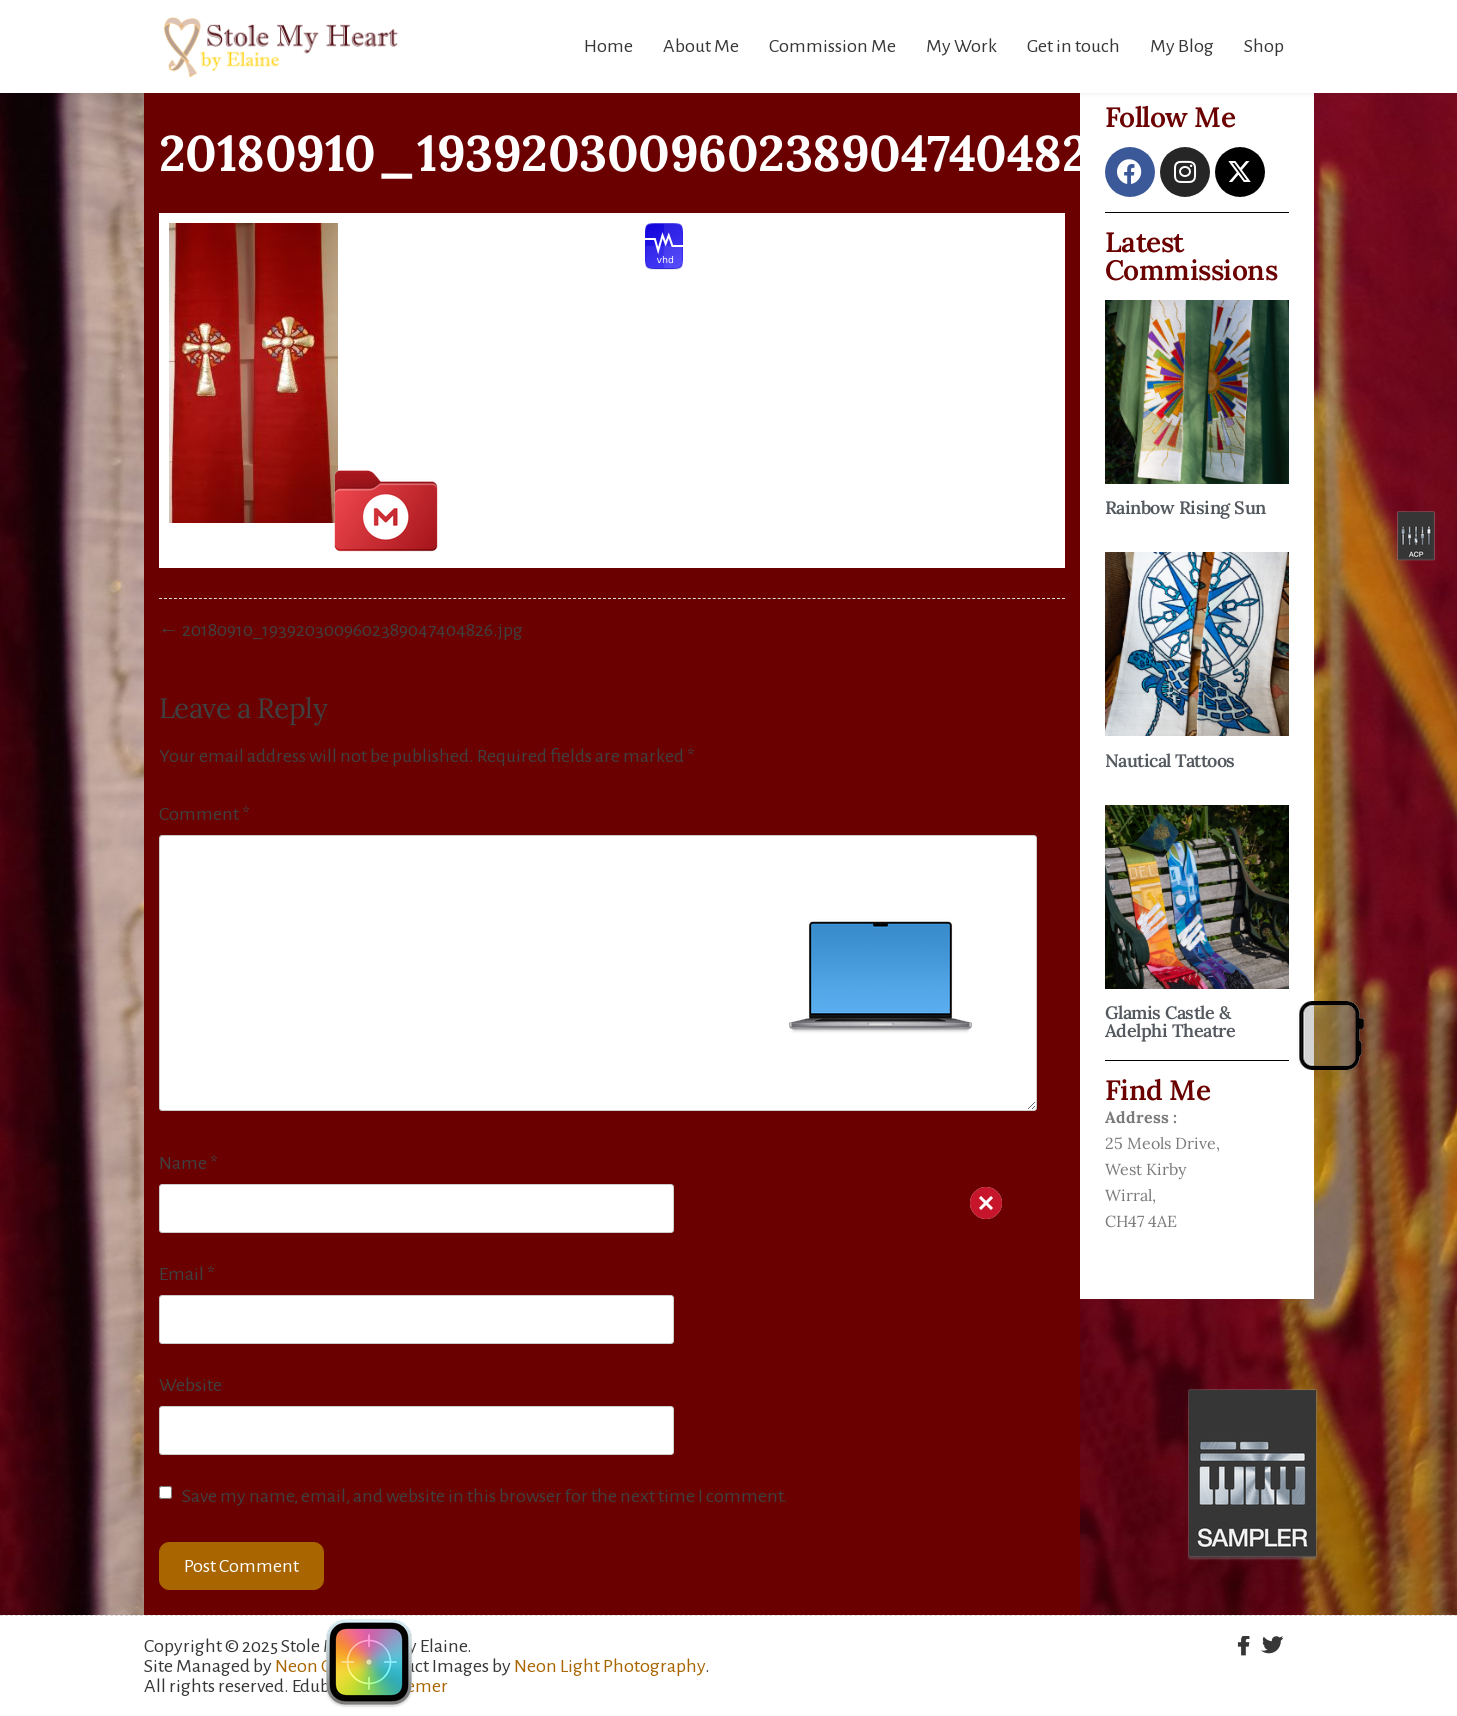  Describe the element at coordinates (385, 513) in the screenshot. I see `open mega cloud storage folder` at that location.